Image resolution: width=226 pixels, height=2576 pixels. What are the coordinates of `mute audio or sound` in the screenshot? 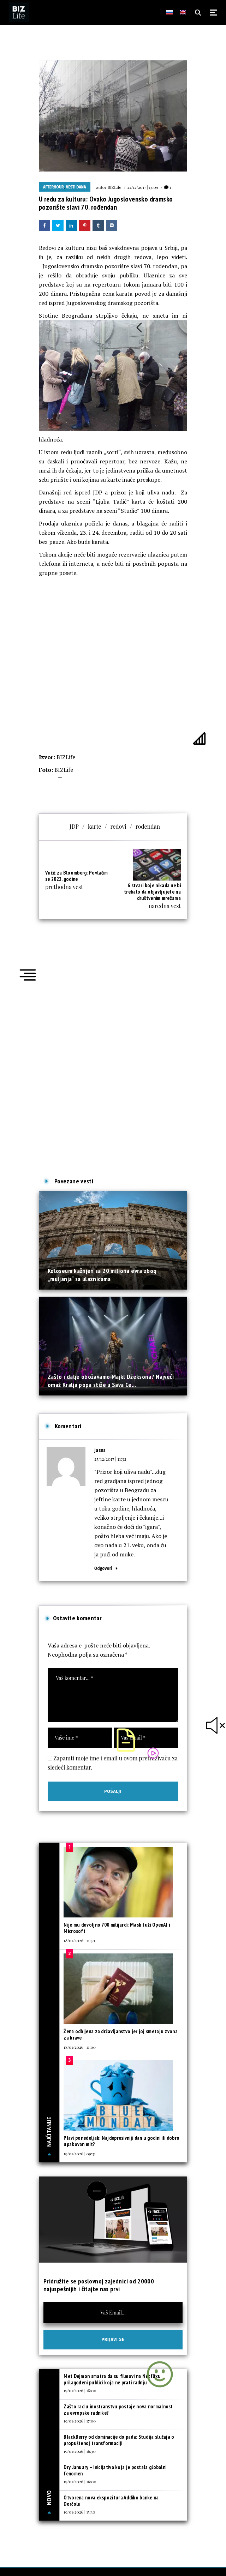 It's located at (214, 1725).